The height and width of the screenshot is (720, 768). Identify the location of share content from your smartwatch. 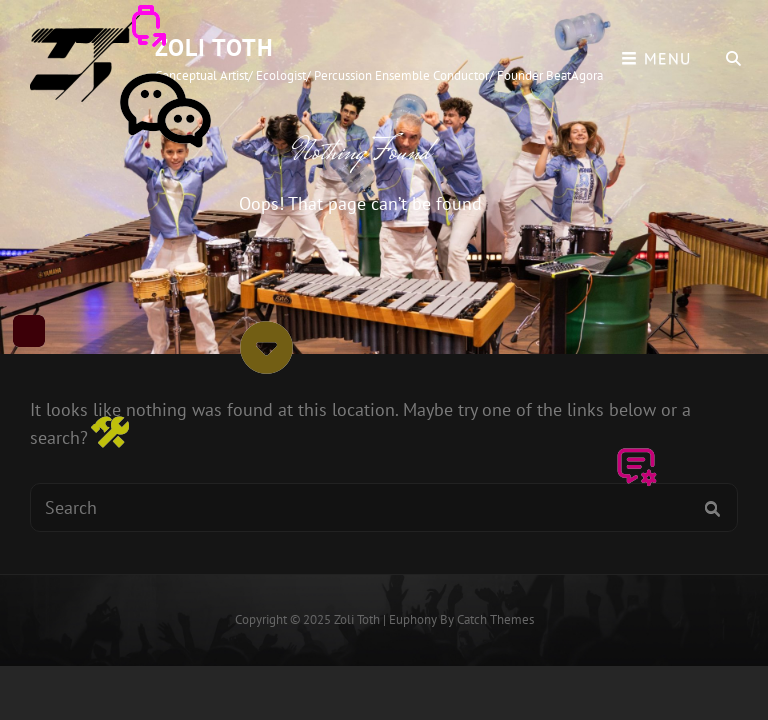
(146, 25).